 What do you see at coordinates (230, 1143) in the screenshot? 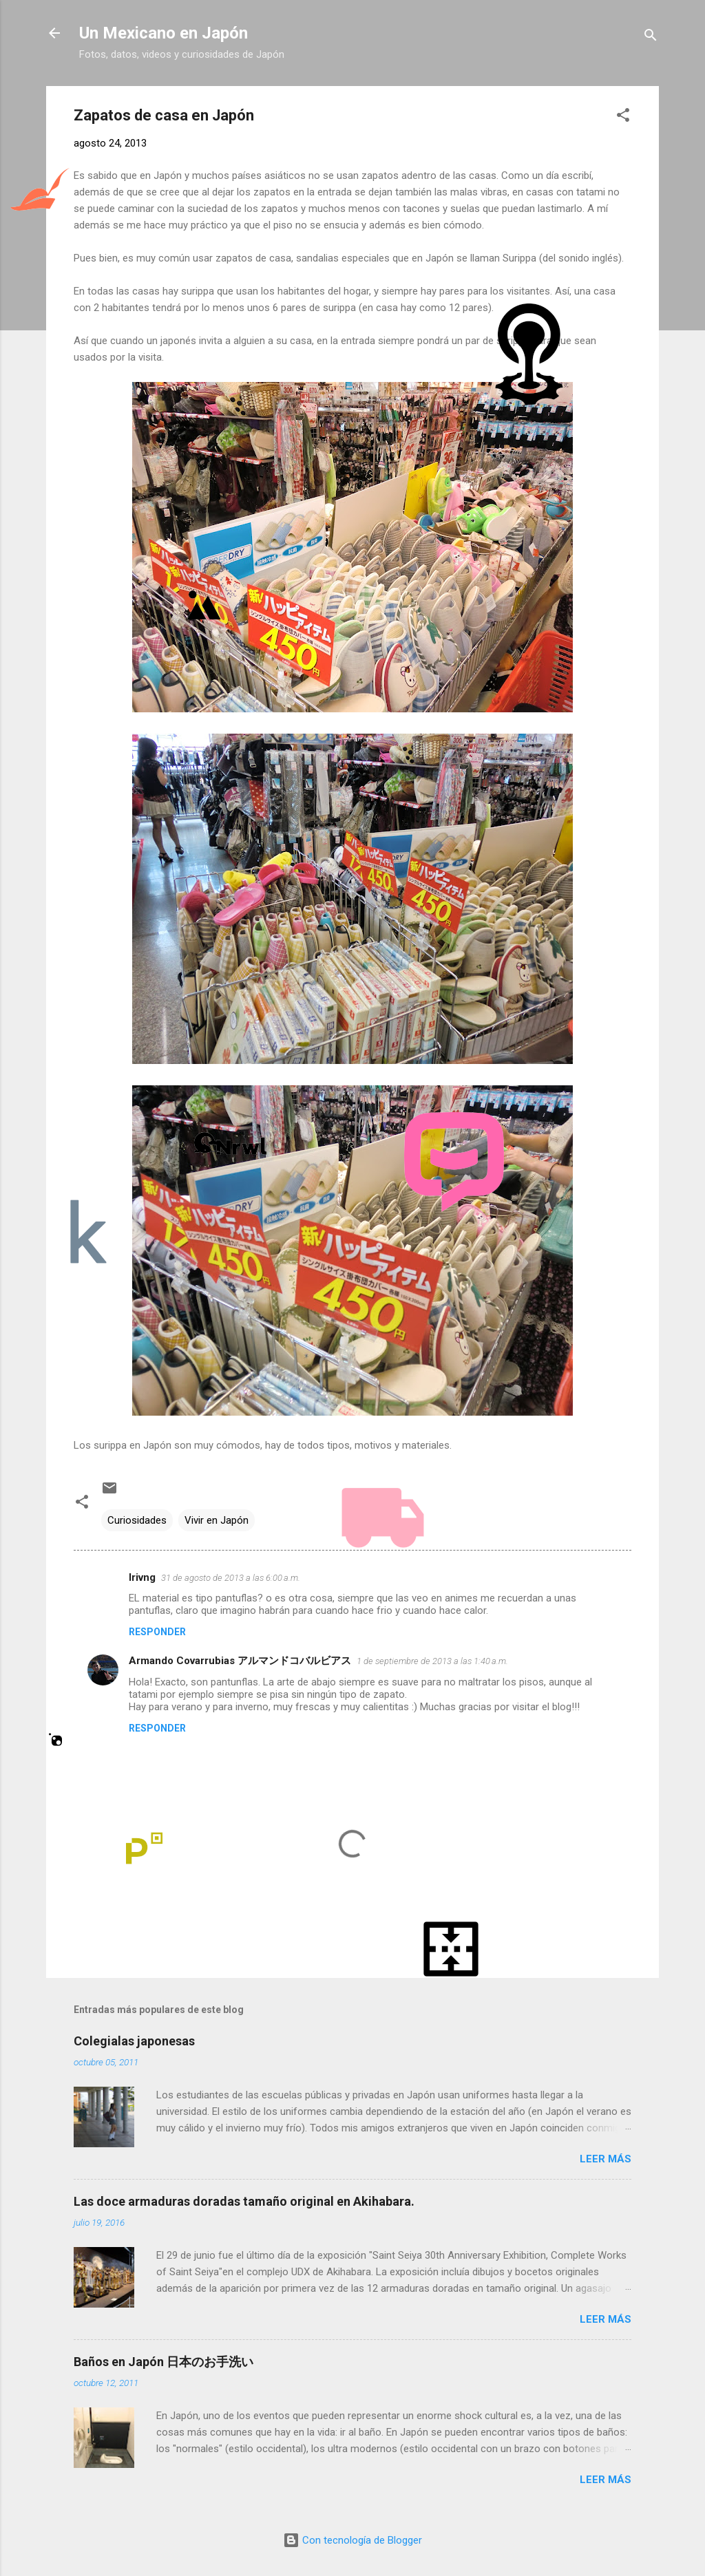
I see `nrwl company logo` at bounding box center [230, 1143].